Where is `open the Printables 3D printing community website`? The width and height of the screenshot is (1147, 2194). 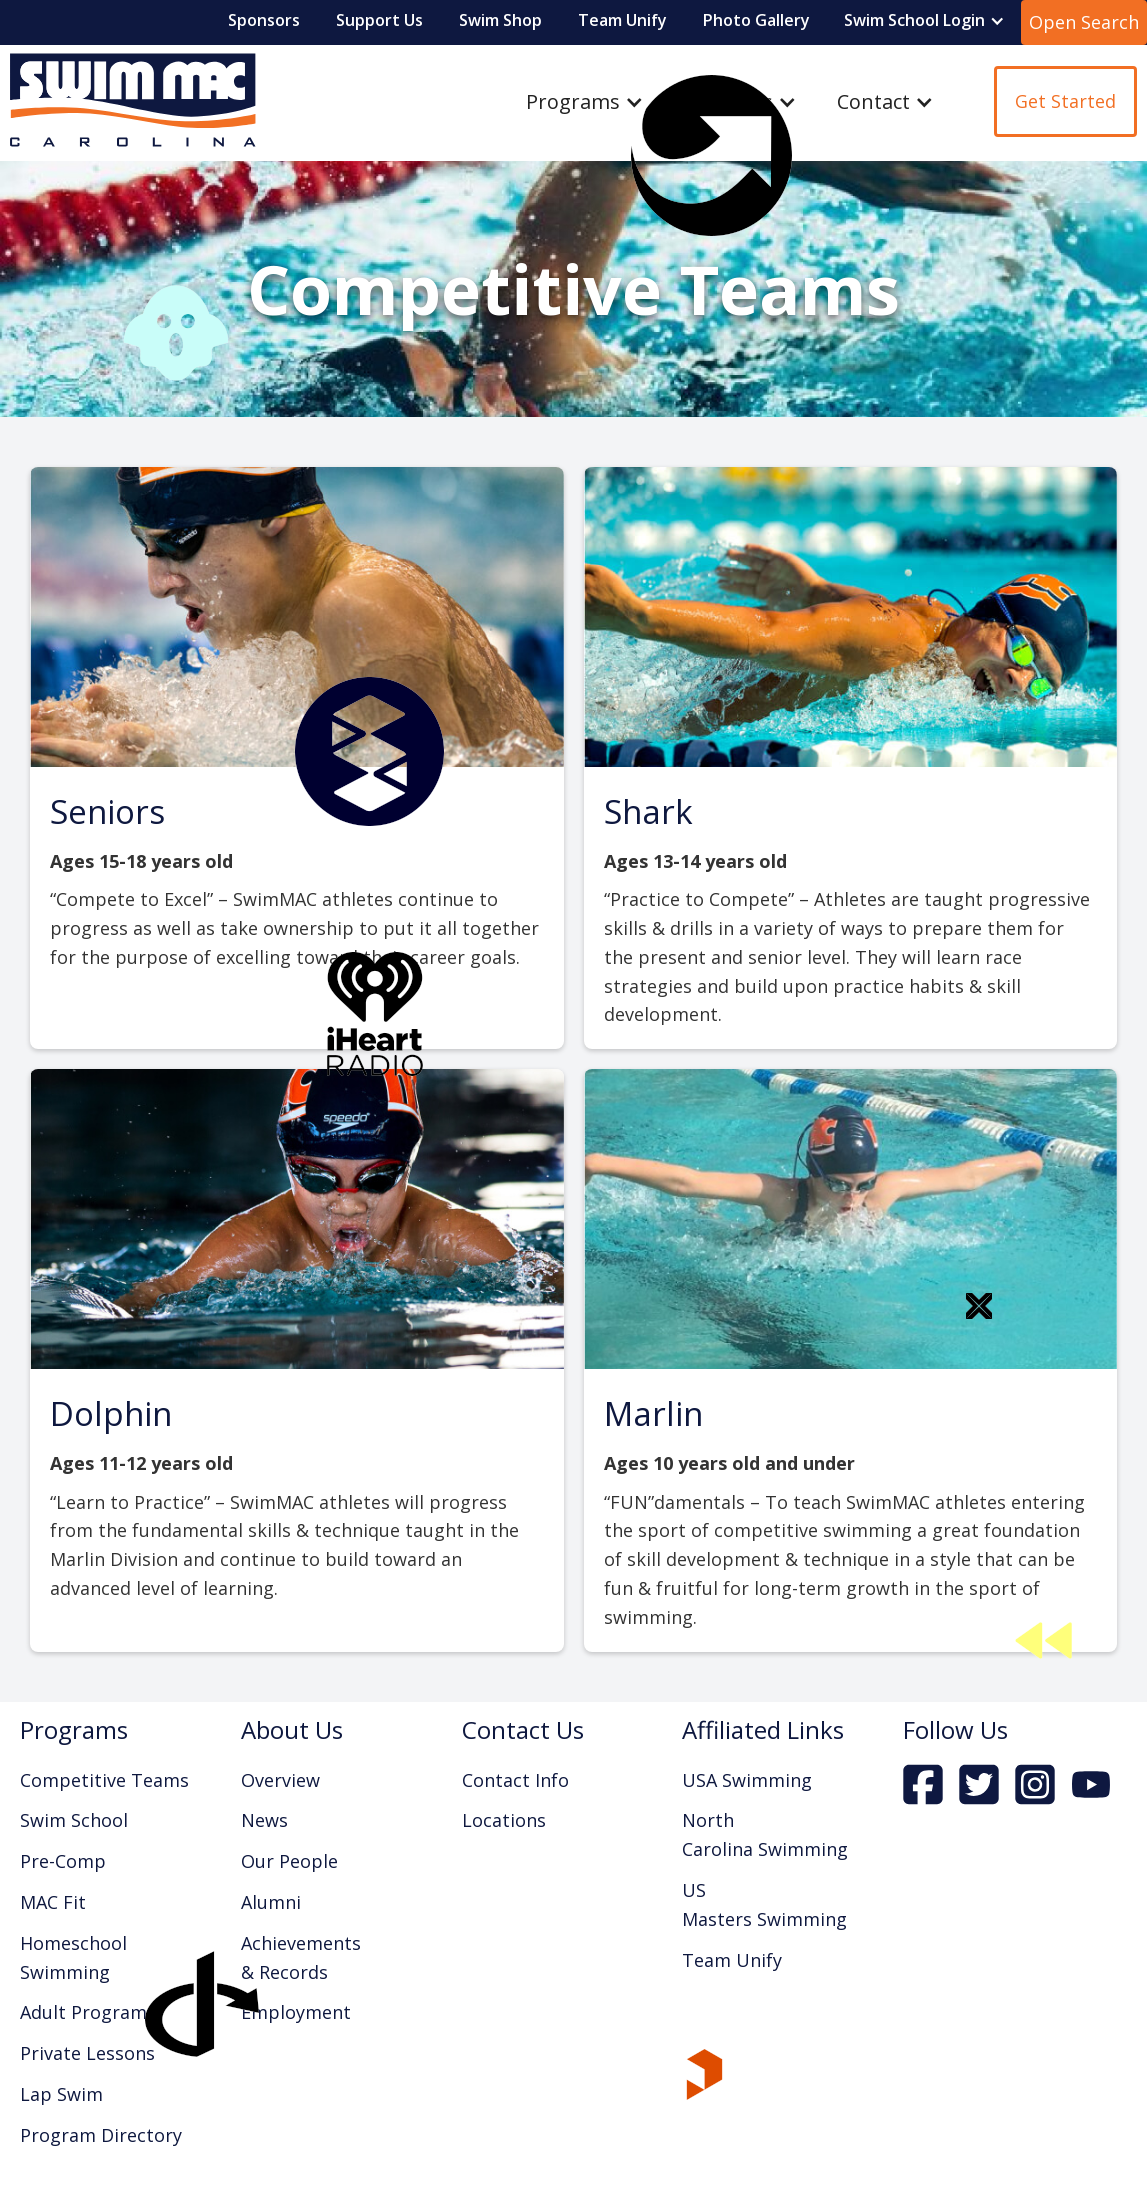
open the Printables 3D printing community website is located at coordinates (704, 2074).